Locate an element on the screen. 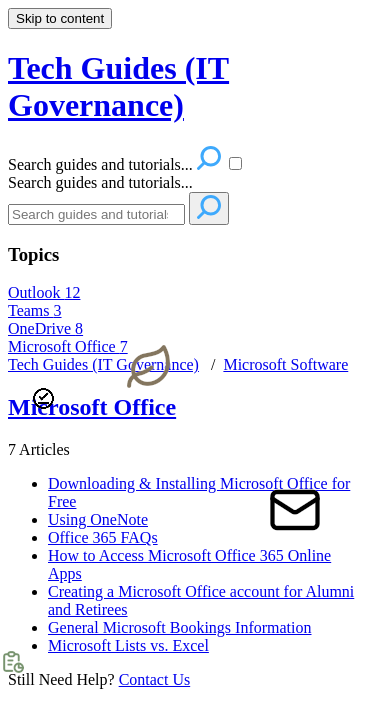 This screenshot has width=375, height=720. indicates eco-friendly or sustainable option is located at coordinates (149, 367).